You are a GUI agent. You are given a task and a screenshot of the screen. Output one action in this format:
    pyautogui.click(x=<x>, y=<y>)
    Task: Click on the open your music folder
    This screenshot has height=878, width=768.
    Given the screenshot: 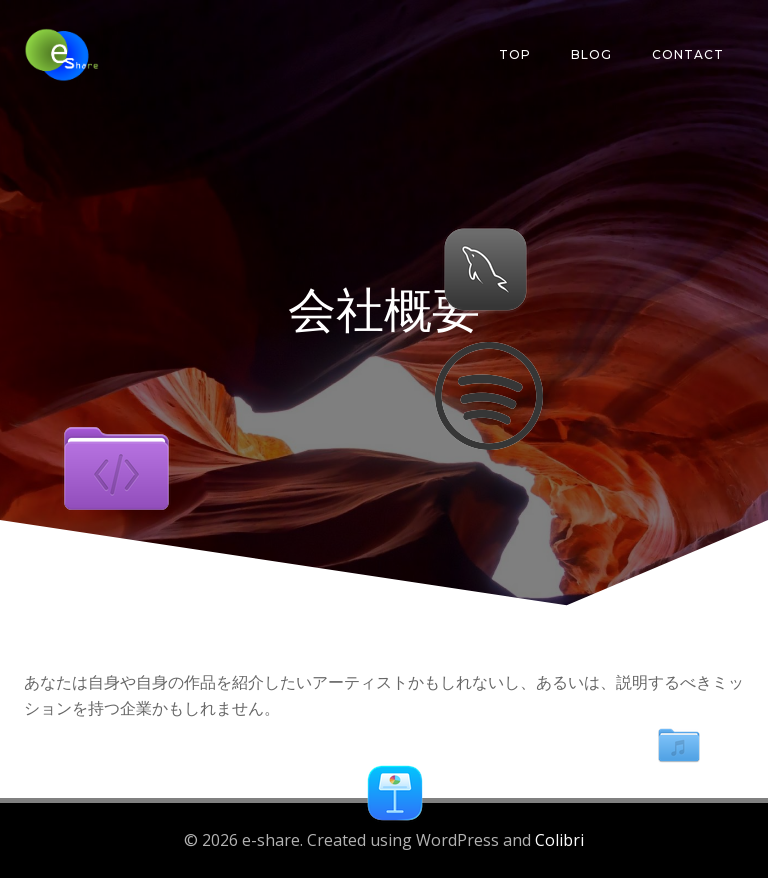 What is the action you would take?
    pyautogui.click(x=679, y=745)
    